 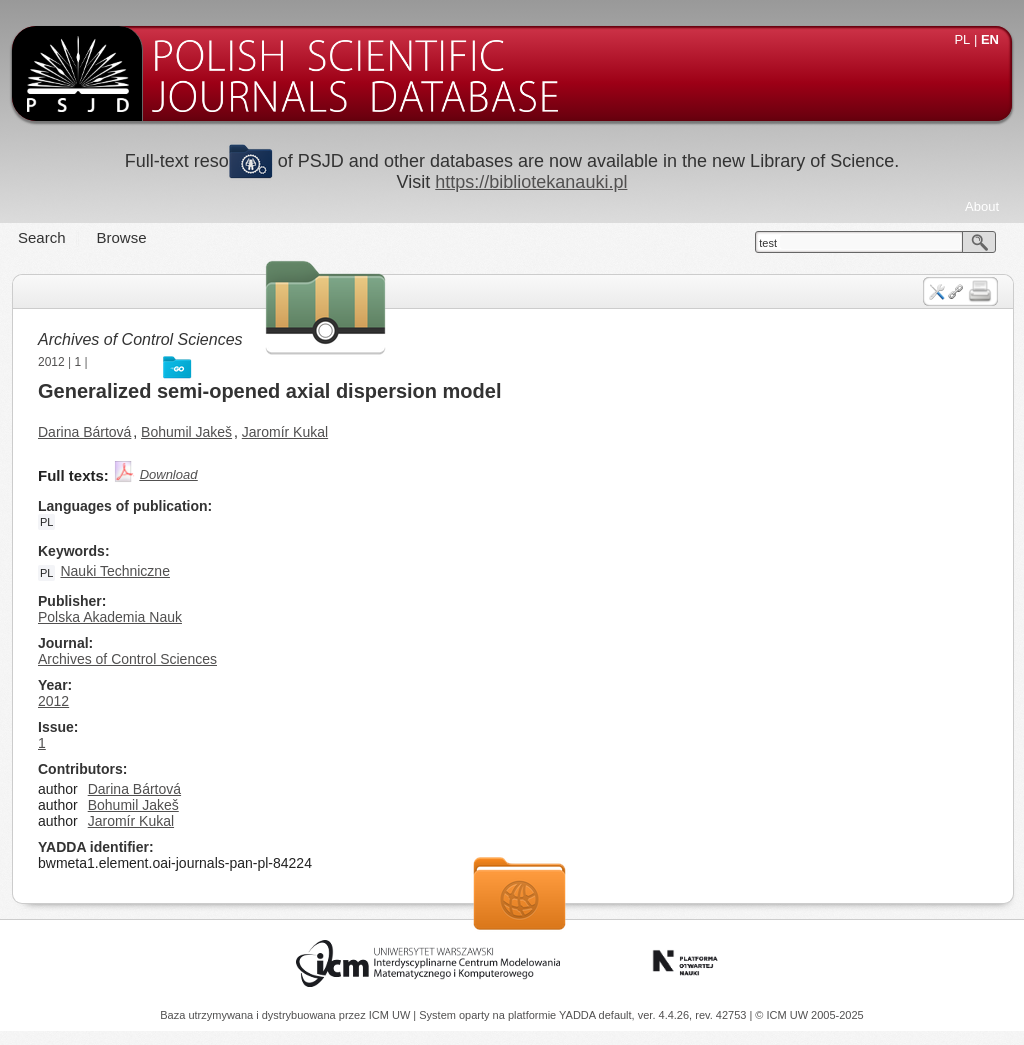 I want to click on folder containing pokémon safari ball themed content, so click(x=325, y=311).